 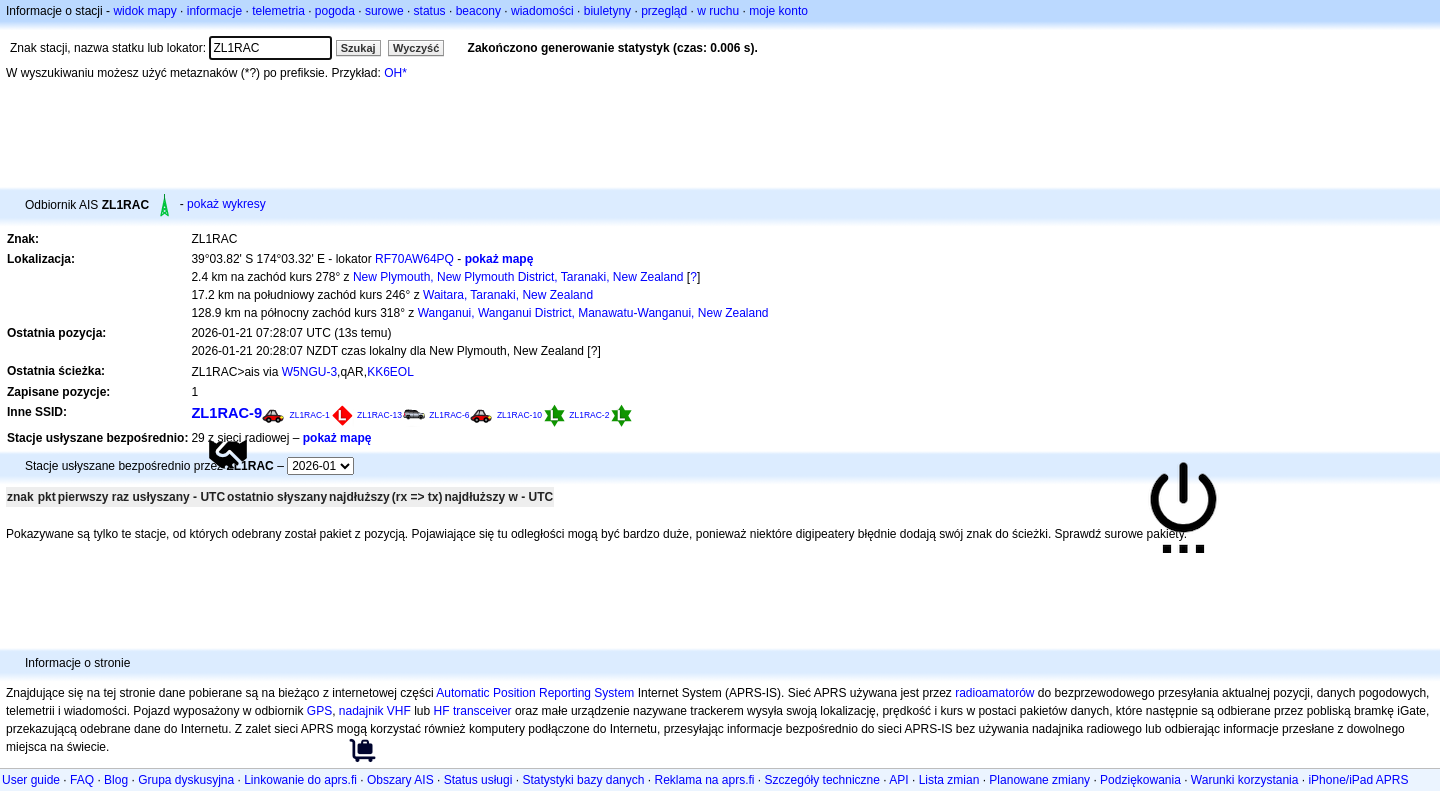 What do you see at coordinates (228, 454) in the screenshot?
I see `indicates a partnership or collaboration` at bounding box center [228, 454].